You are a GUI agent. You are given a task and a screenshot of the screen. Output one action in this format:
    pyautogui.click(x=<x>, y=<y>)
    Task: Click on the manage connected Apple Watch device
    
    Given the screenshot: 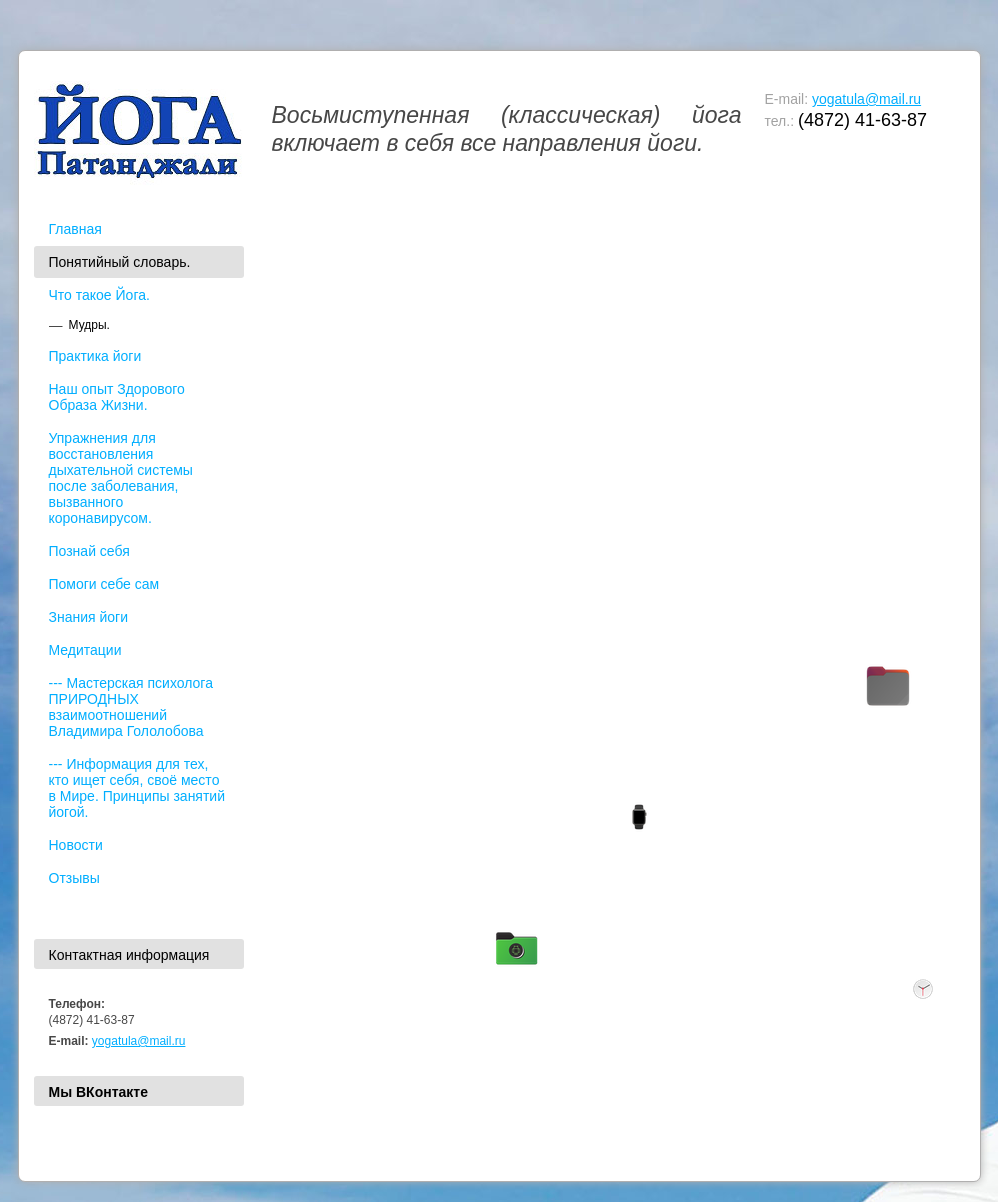 What is the action you would take?
    pyautogui.click(x=639, y=817)
    